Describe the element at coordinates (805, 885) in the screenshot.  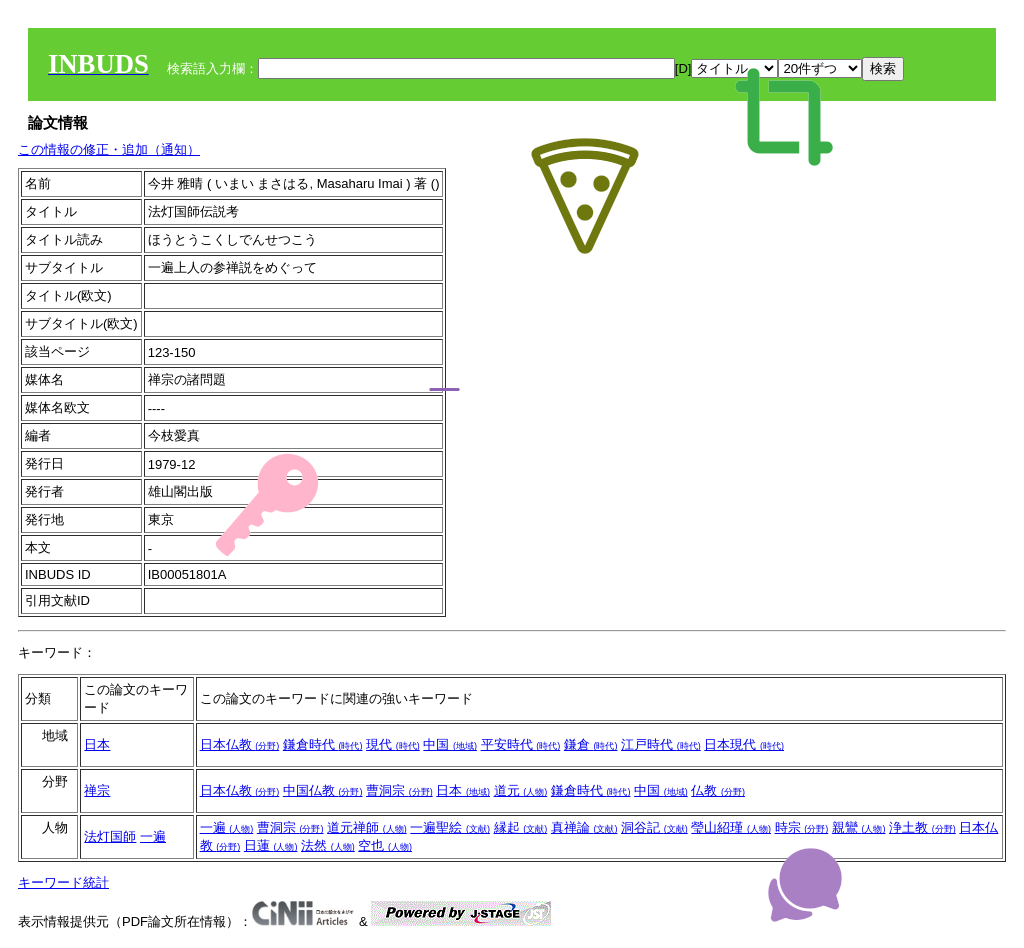
I see `open messaging or chat` at that location.